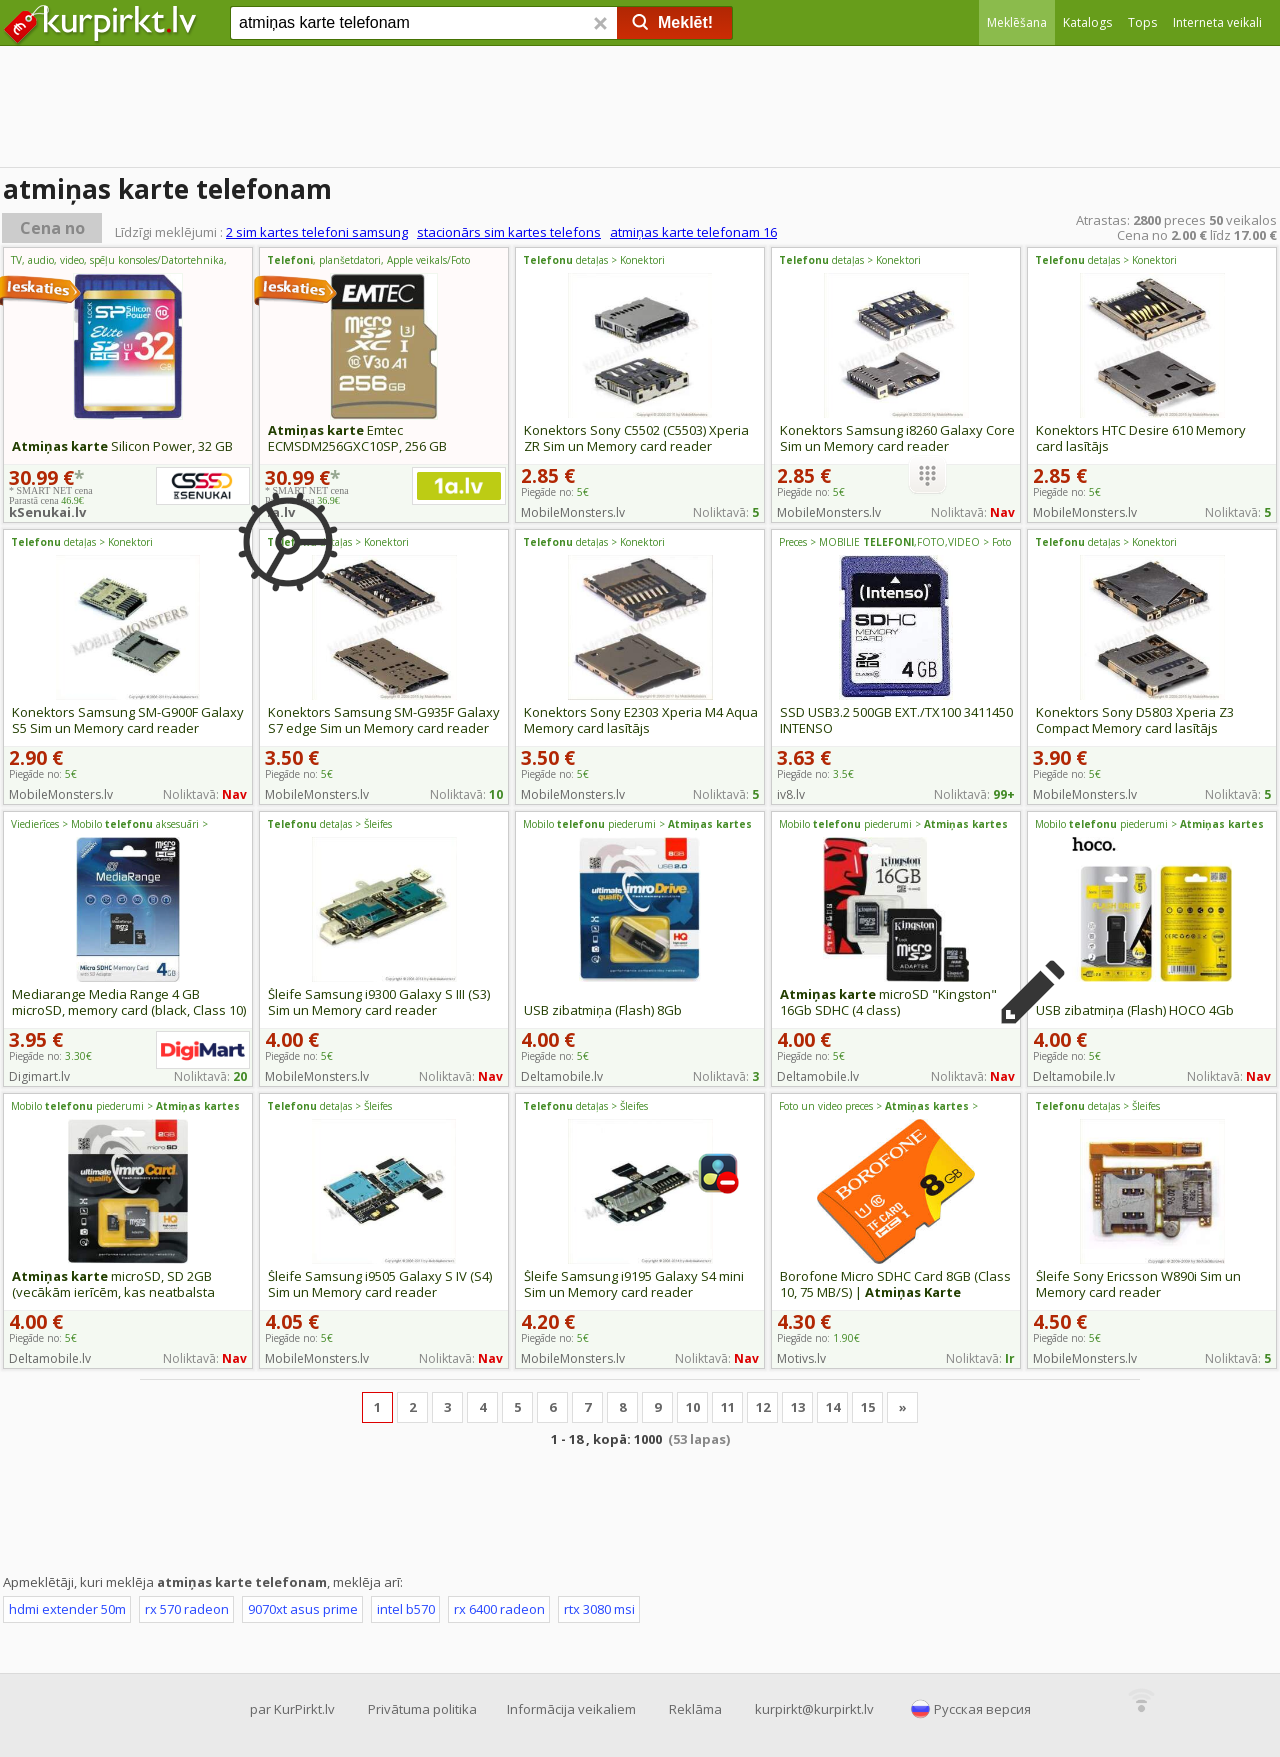 The height and width of the screenshot is (1757, 1280). I want to click on access office or productivity applications, so click(1033, 992).